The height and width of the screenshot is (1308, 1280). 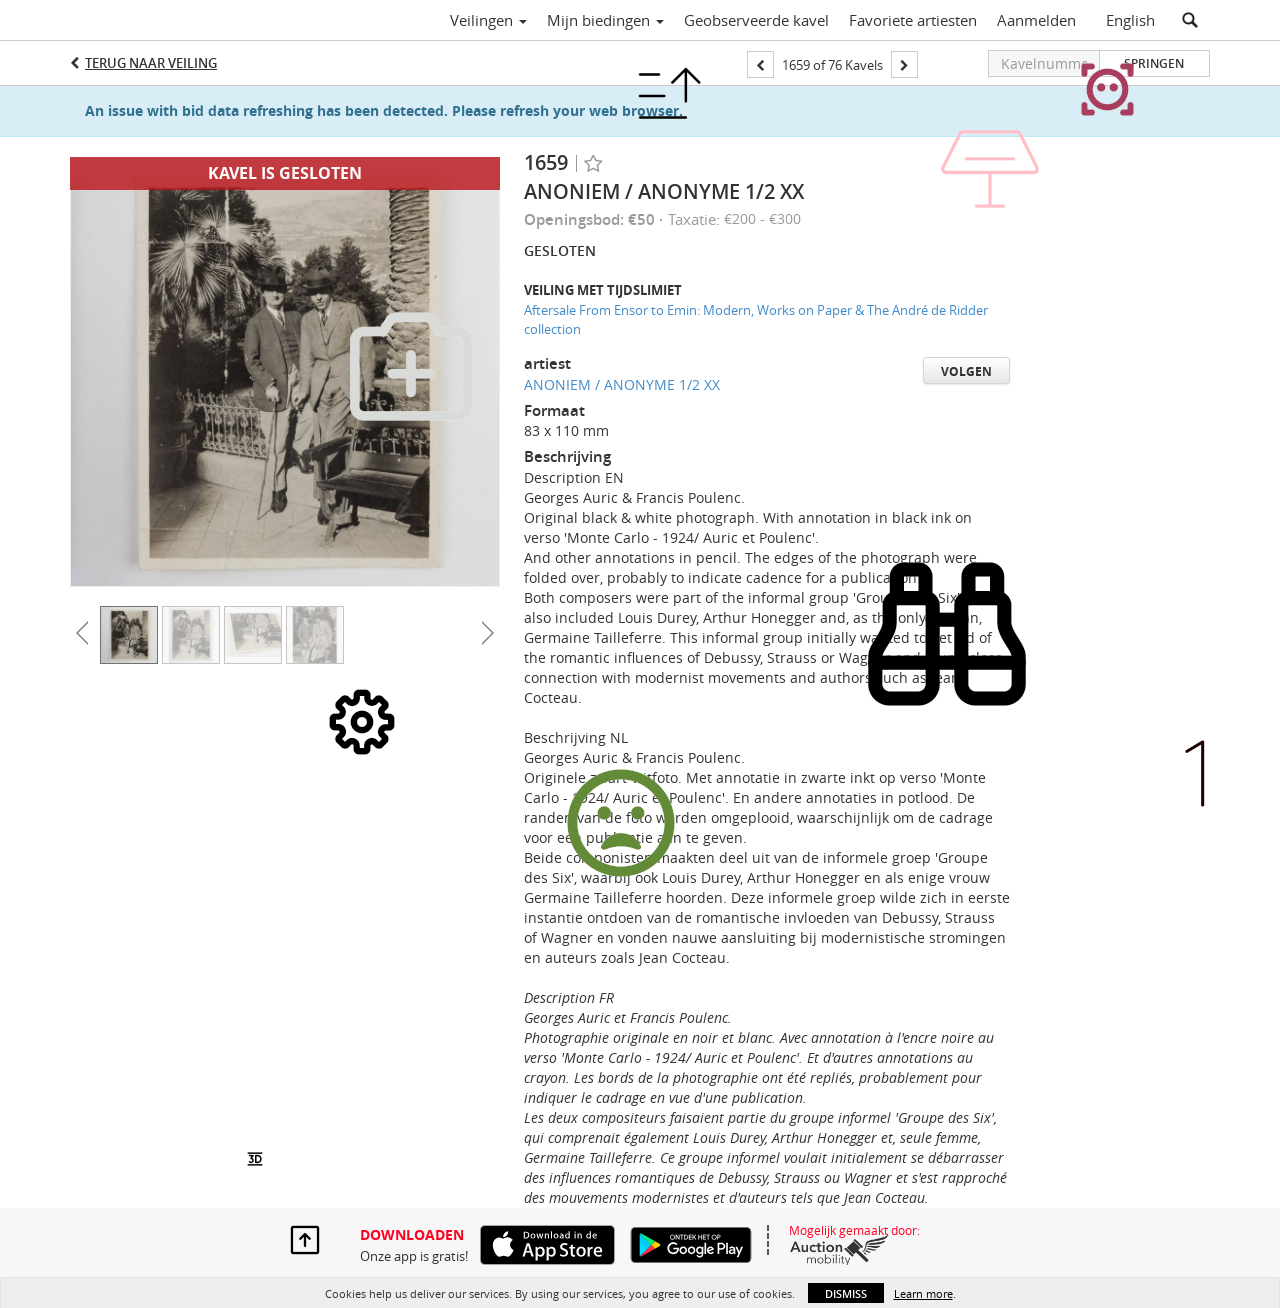 What do you see at coordinates (621, 823) in the screenshot?
I see `indicates a negative reaction or dissatisfied feedback` at bounding box center [621, 823].